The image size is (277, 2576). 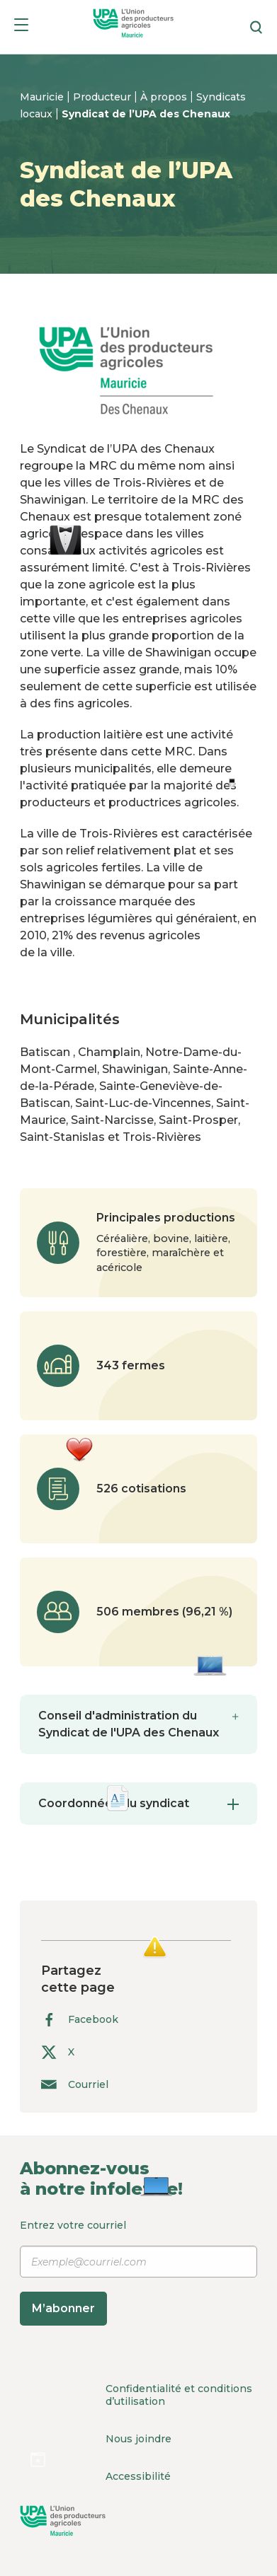 What do you see at coordinates (79, 1448) in the screenshot?
I see `access your favorites or bookmarked items` at bounding box center [79, 1448].